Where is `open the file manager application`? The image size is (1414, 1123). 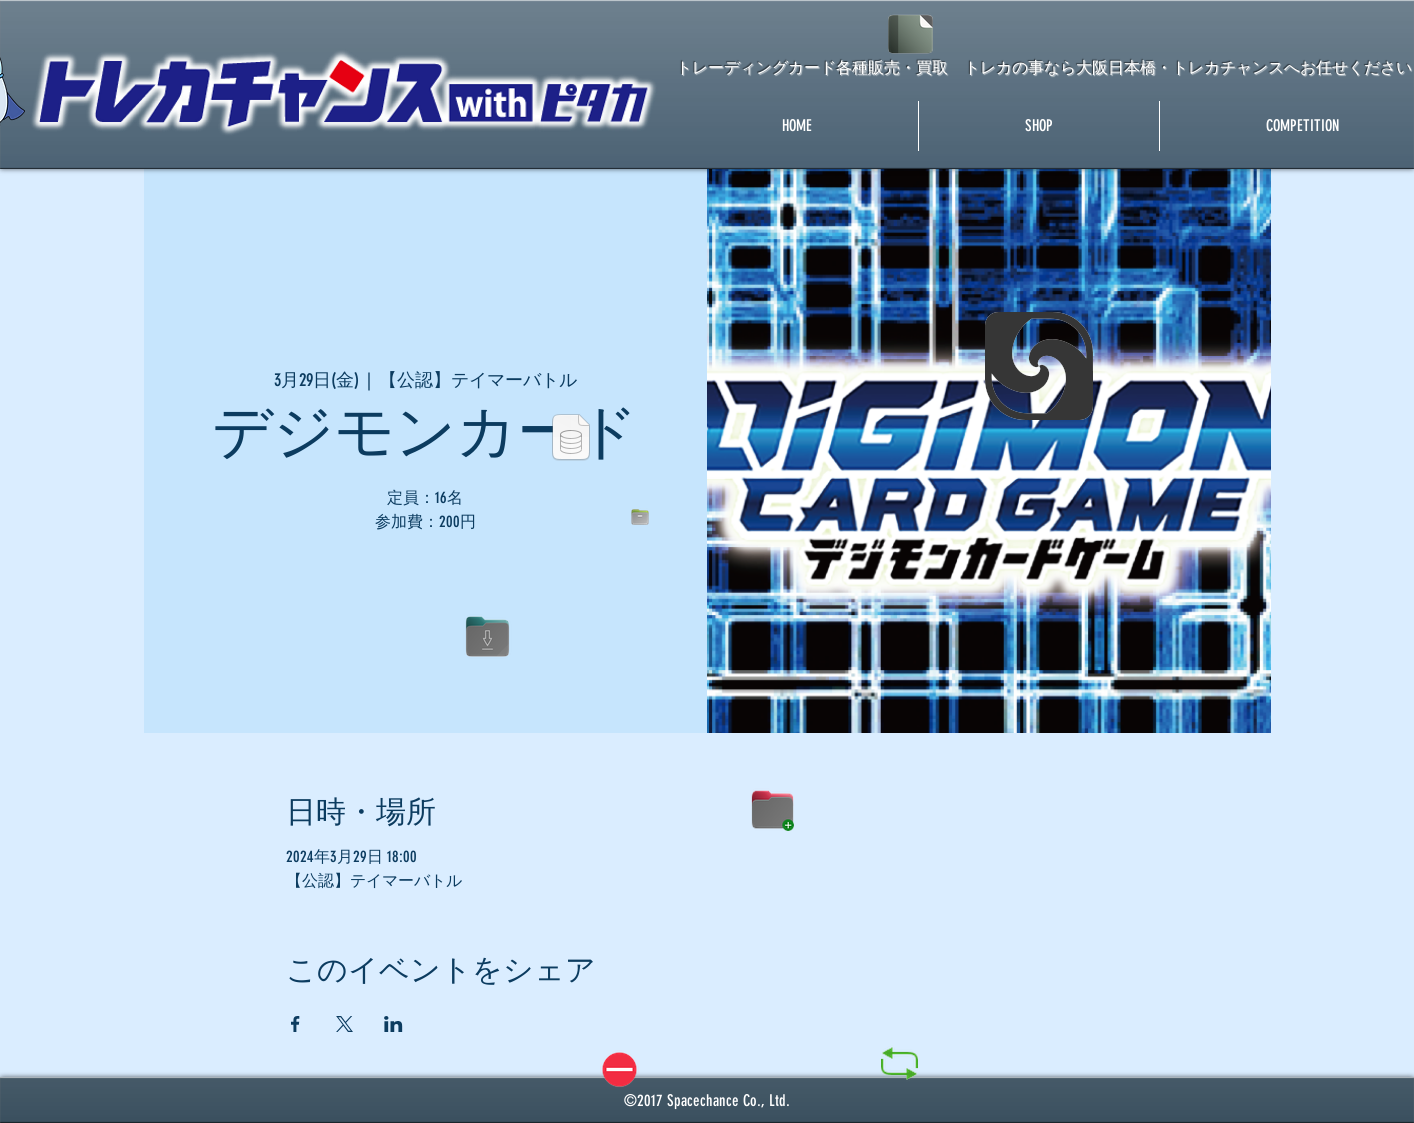
open the file manager application is located at coordinates (640, 517).